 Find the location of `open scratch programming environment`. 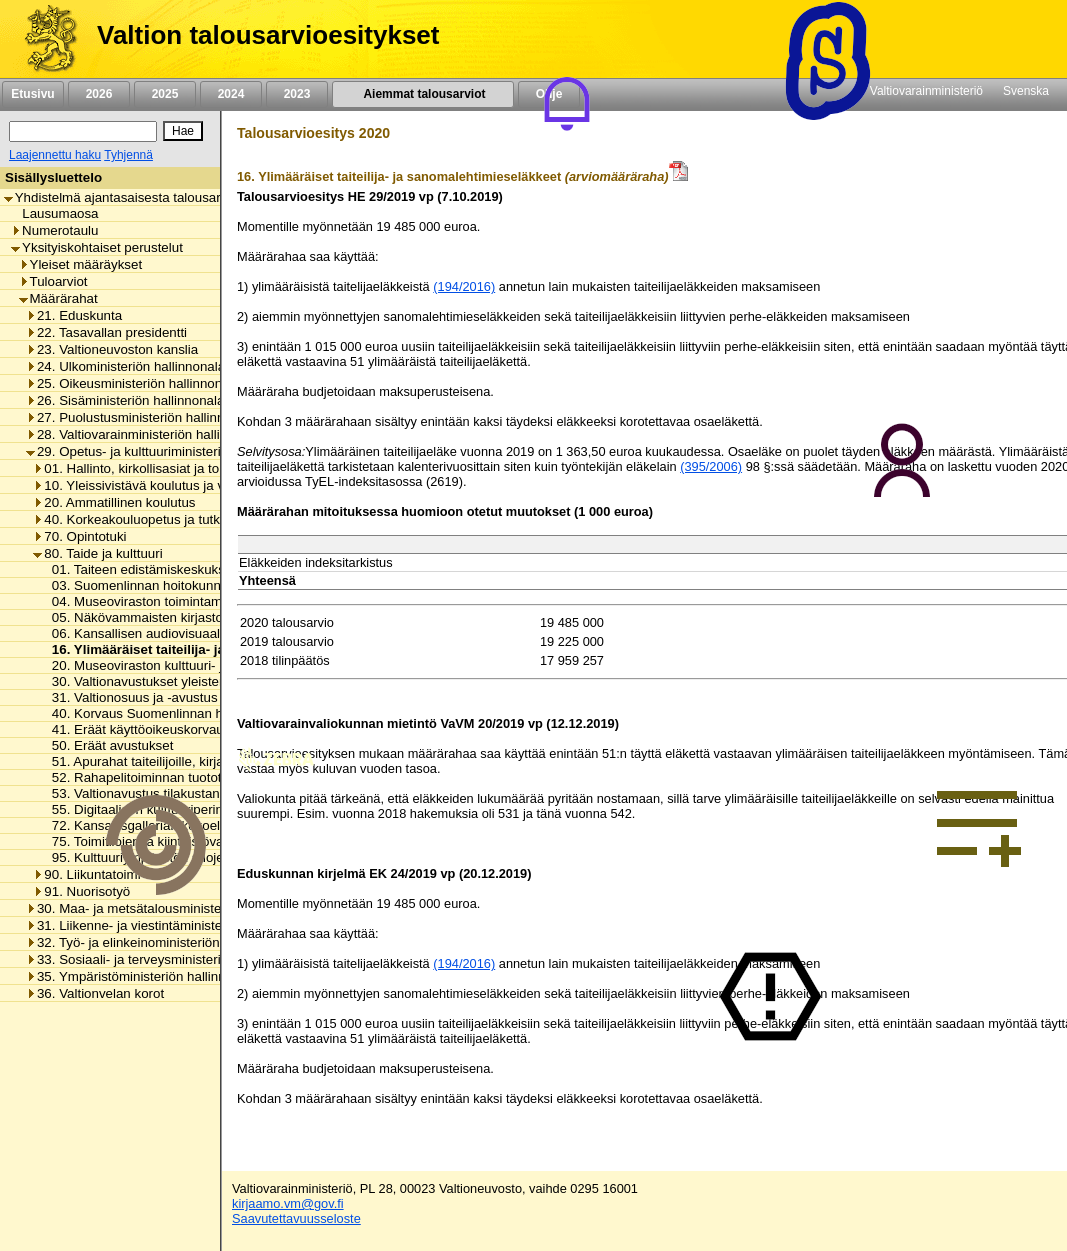

open scratch programming environment is located at coordinates (828, 61).